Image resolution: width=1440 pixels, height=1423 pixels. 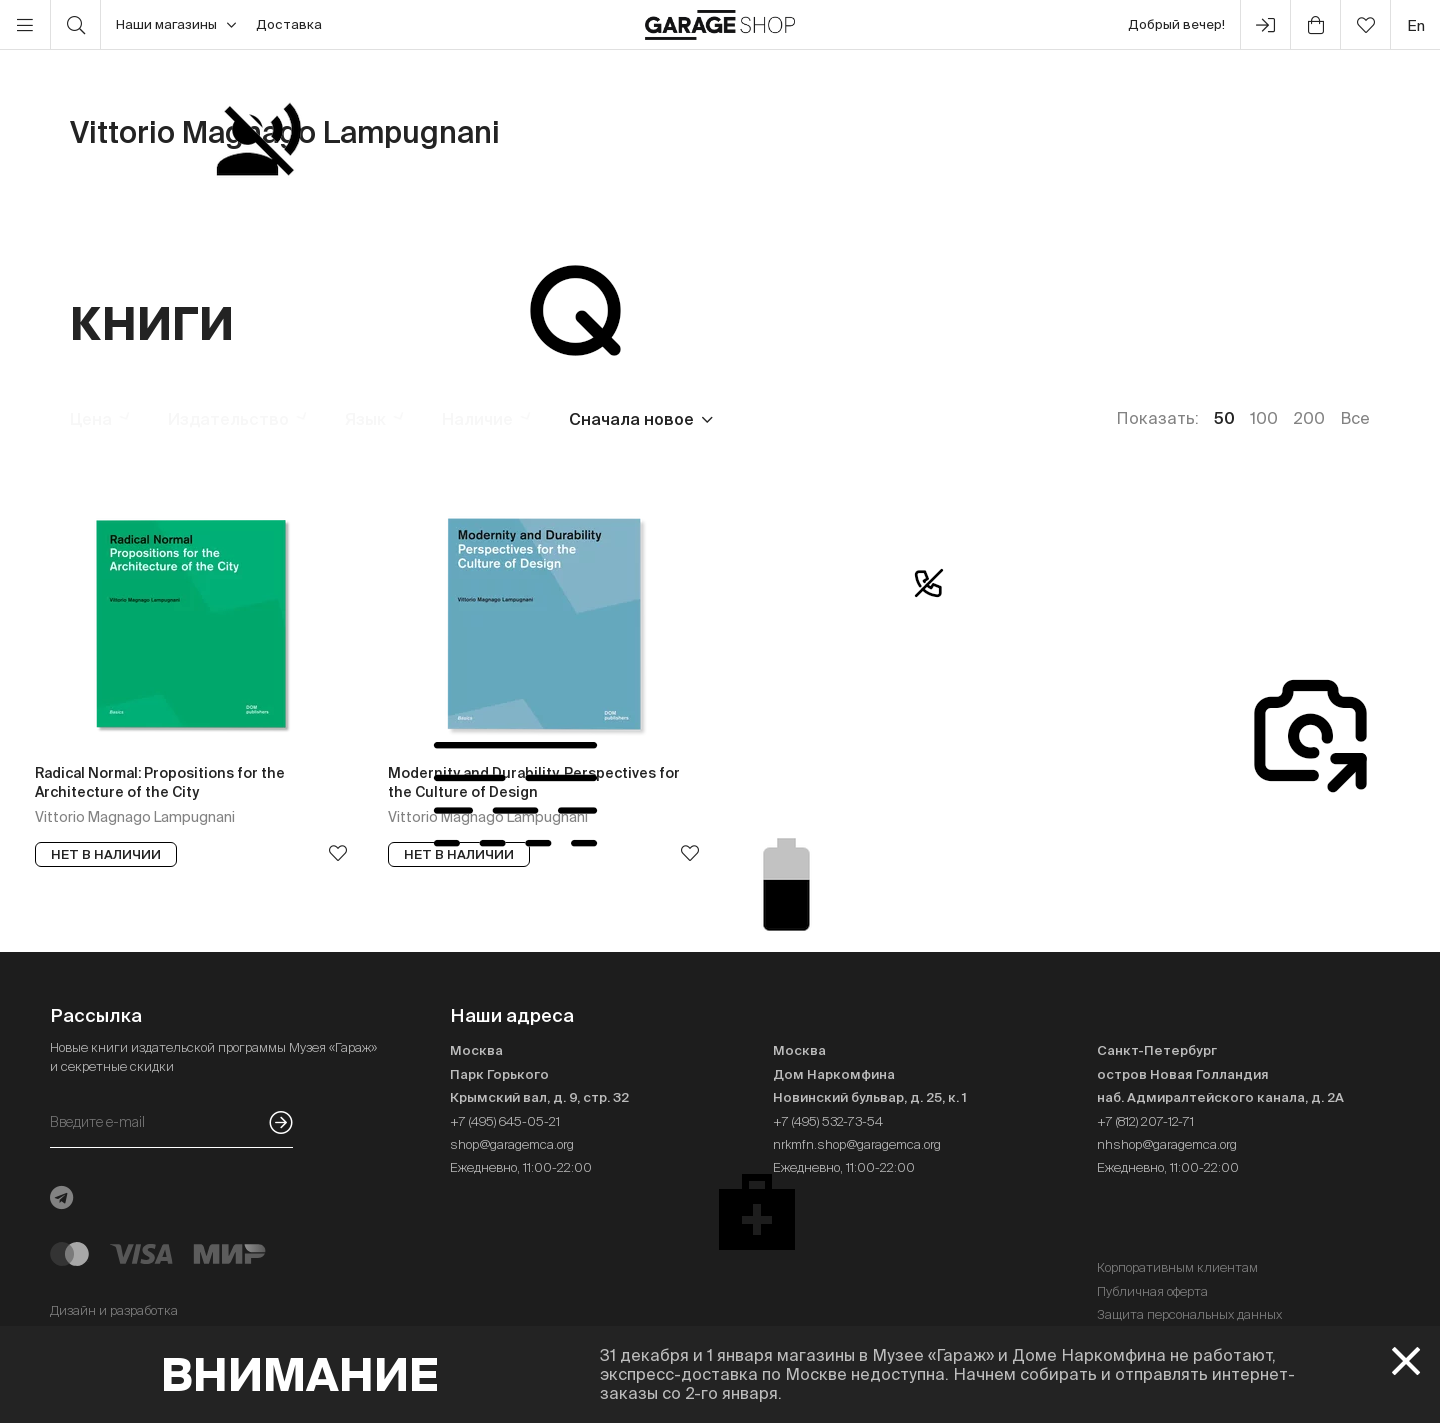 What do you see at coordinates (575, 310) in the screenshot?
I see `indicates guatemalan quetzal currency` at bounding box center [575, 310].